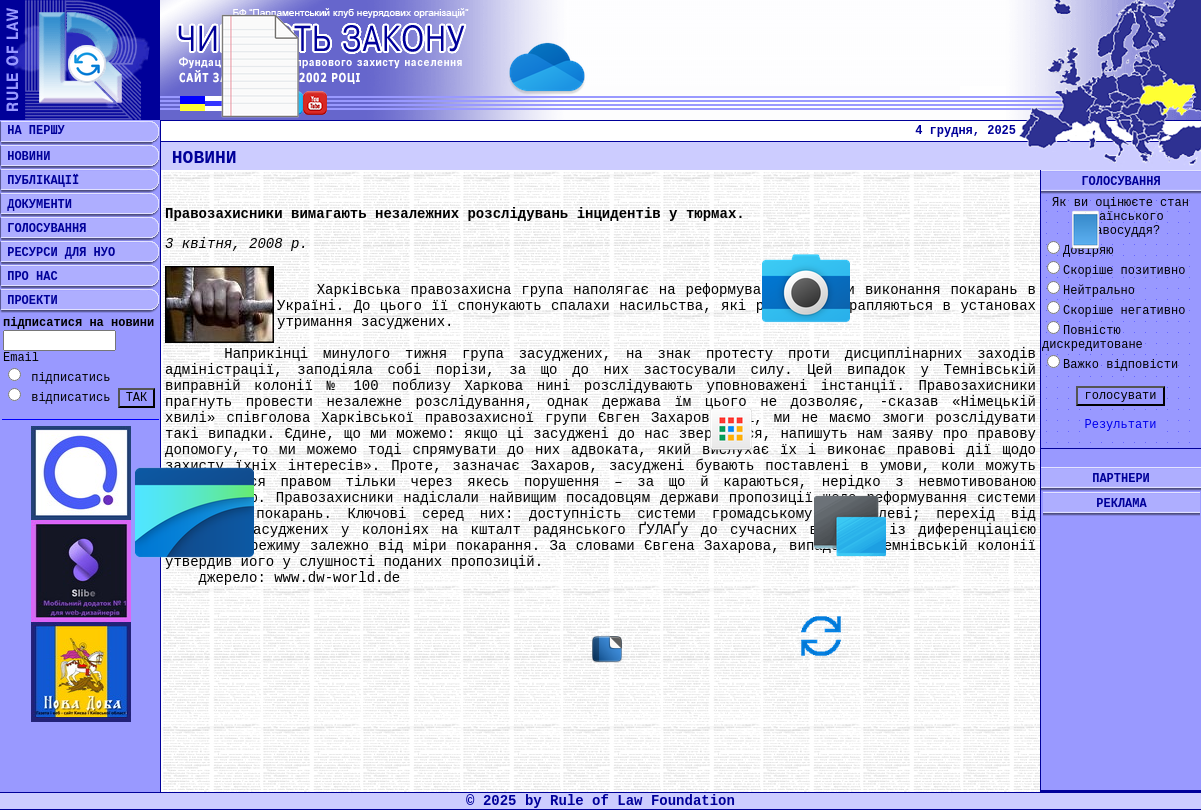 The height and width of the screenshot is (810, 1201). What do you see at coordinates (260, 66) in the screenshot?
I see `open a text document` at bounding box center [260, 66].